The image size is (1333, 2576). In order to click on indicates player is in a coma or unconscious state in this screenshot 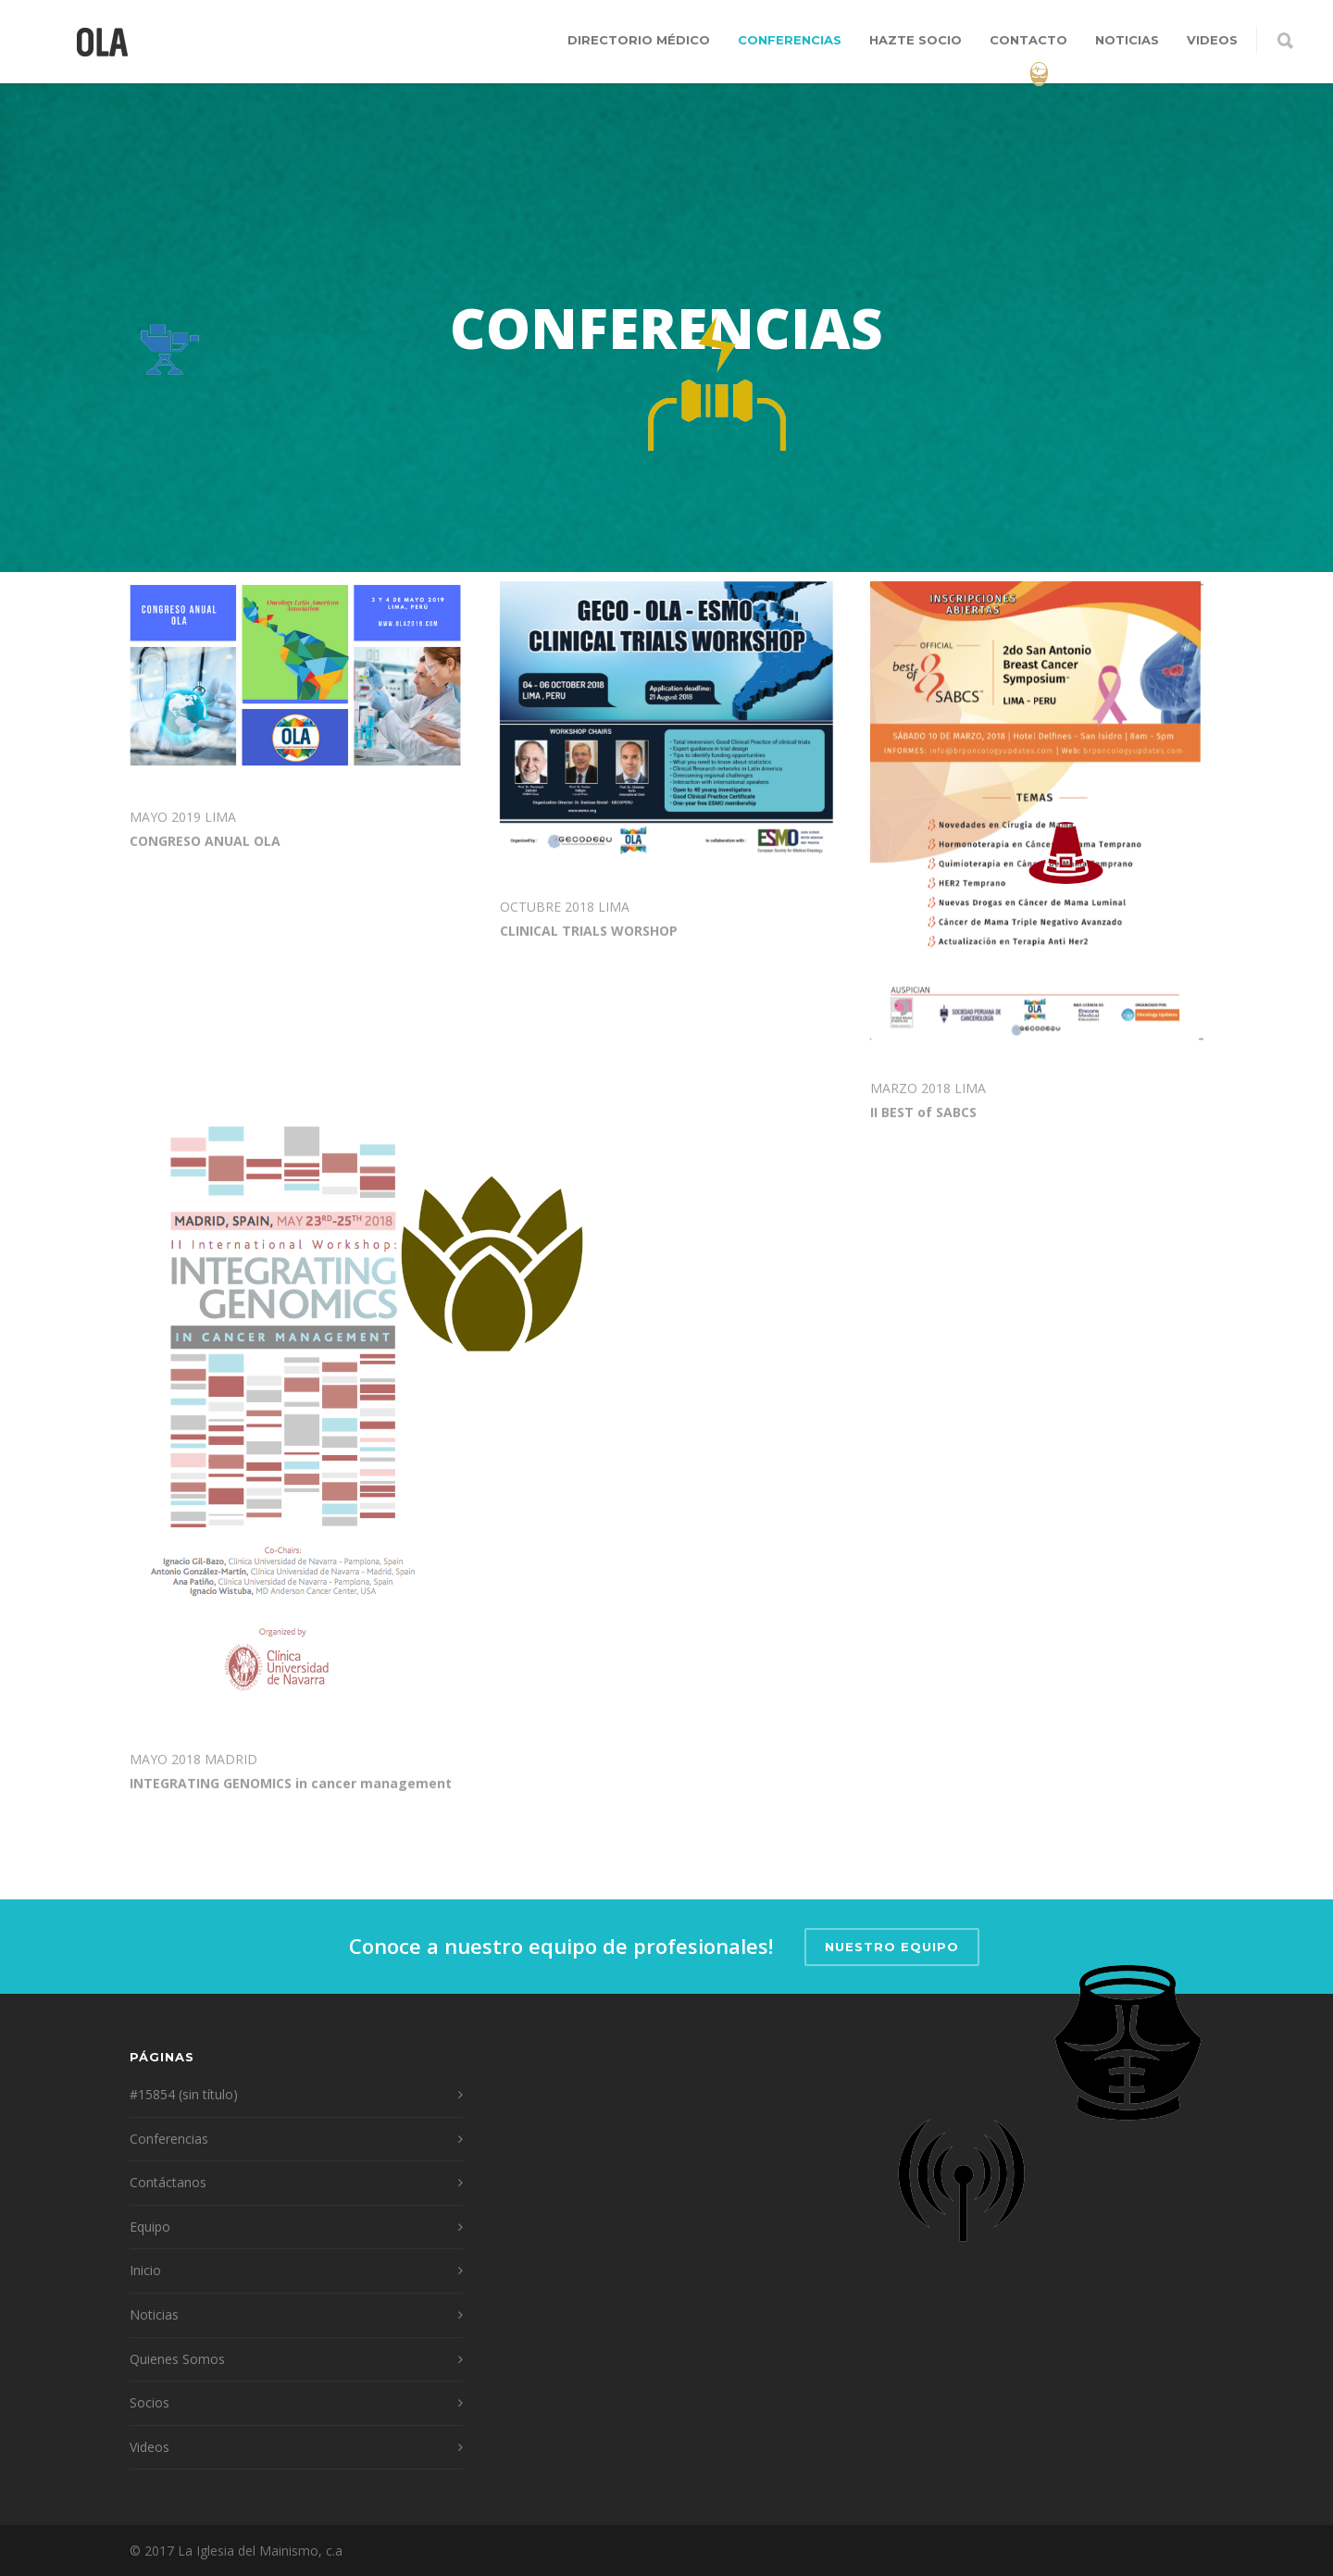, I will do `click(1039, 74)`.